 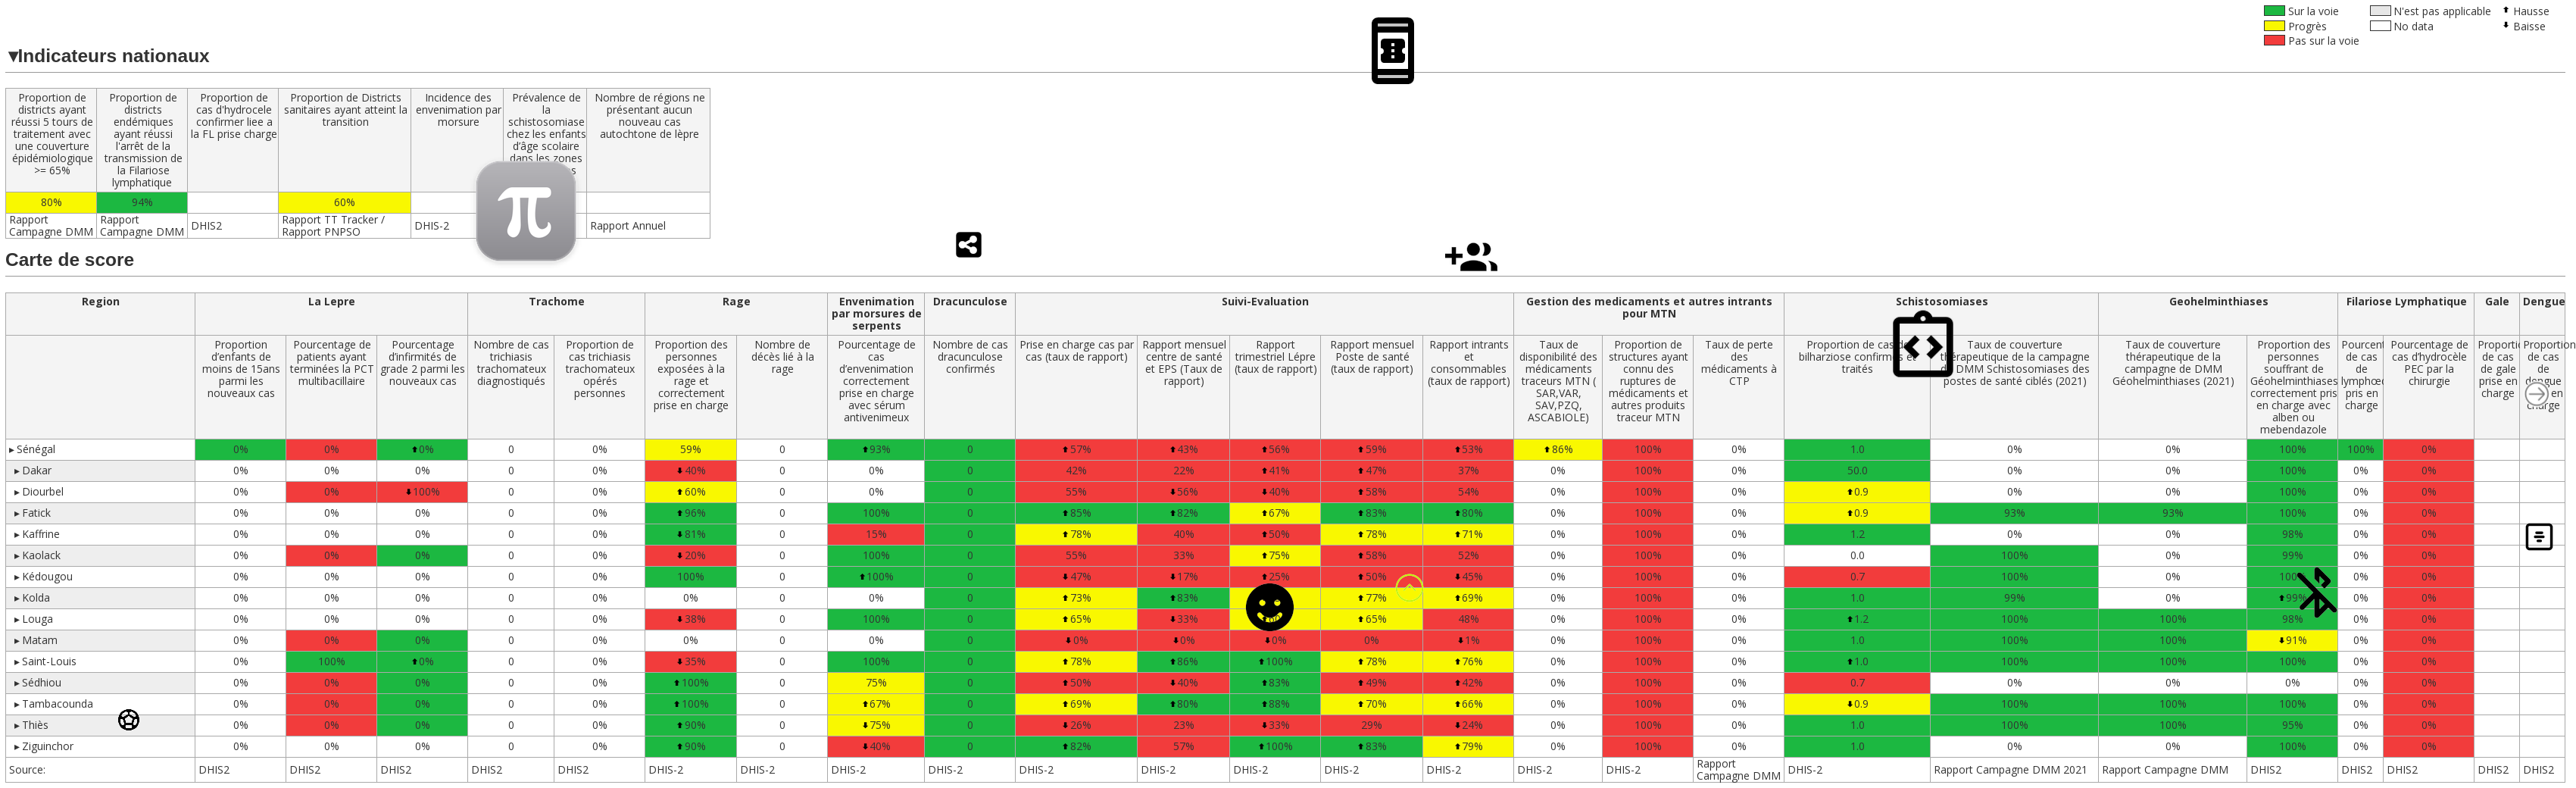 What do you see at coordinates (1471, 258) in the screenshot?
I see `add a new member to a group` at bounding box center [1471, 258].